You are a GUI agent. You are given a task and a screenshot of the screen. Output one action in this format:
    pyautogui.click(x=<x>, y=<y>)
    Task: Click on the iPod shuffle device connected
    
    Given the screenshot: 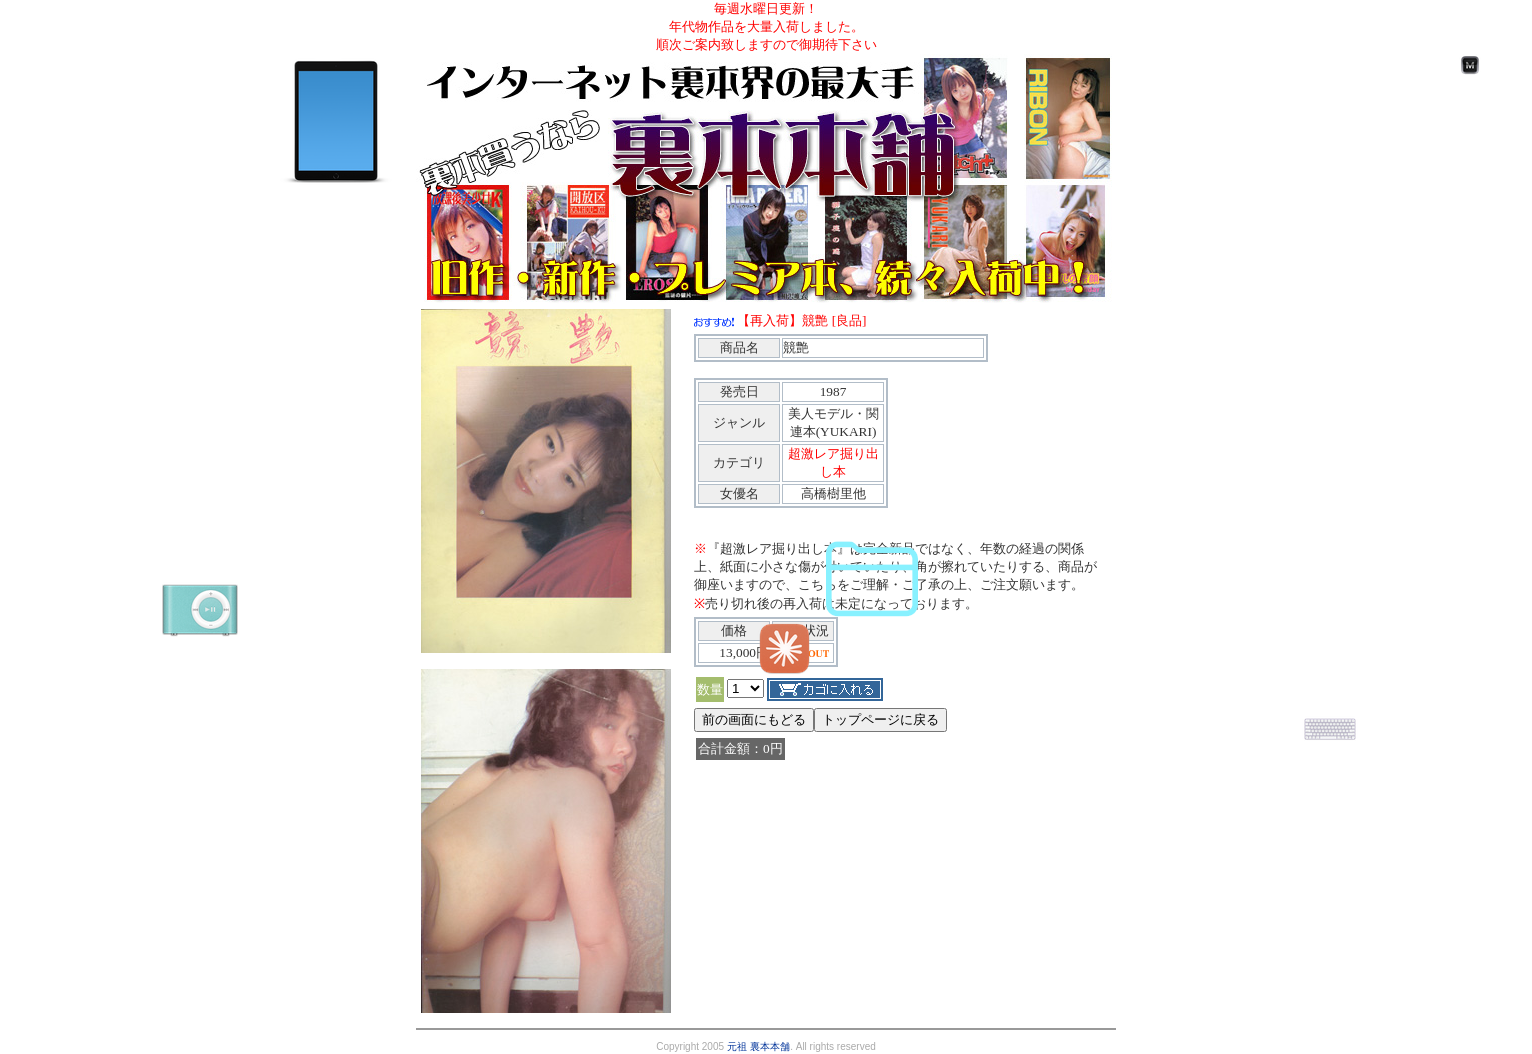 What is the action you would take?
    pyautogui.click(x=200, y=596)
    